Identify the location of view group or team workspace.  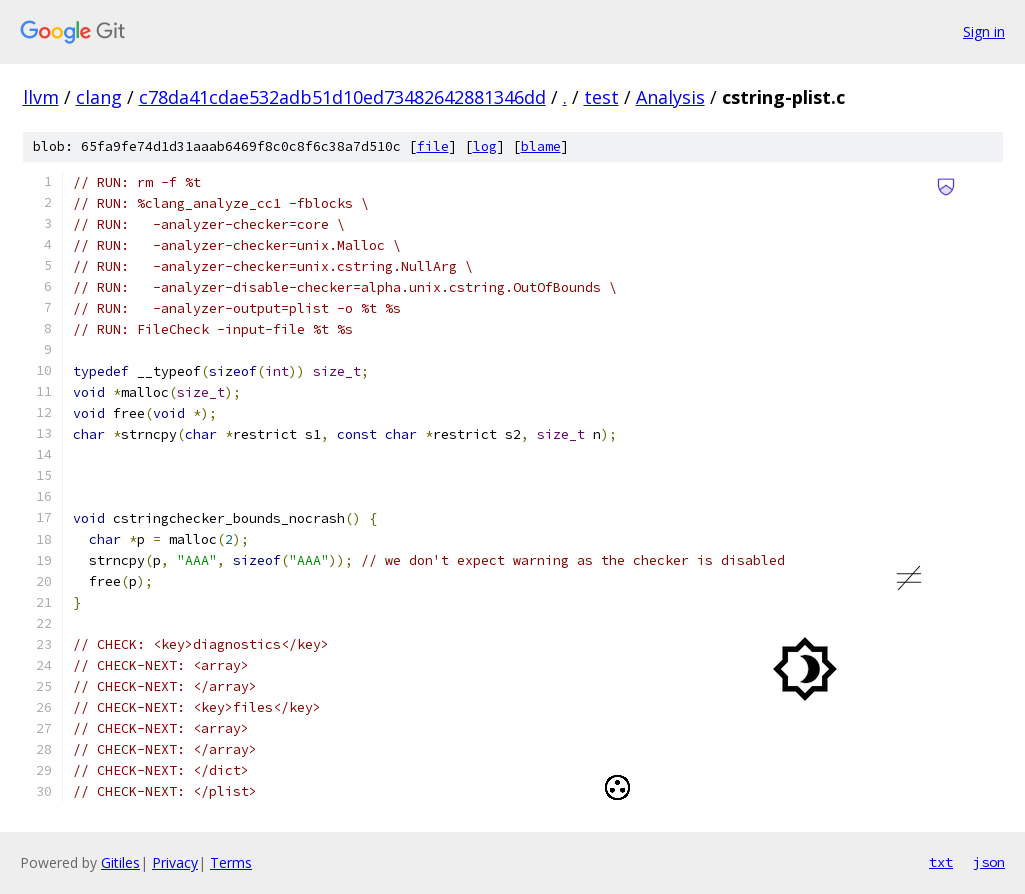
(617, 787).